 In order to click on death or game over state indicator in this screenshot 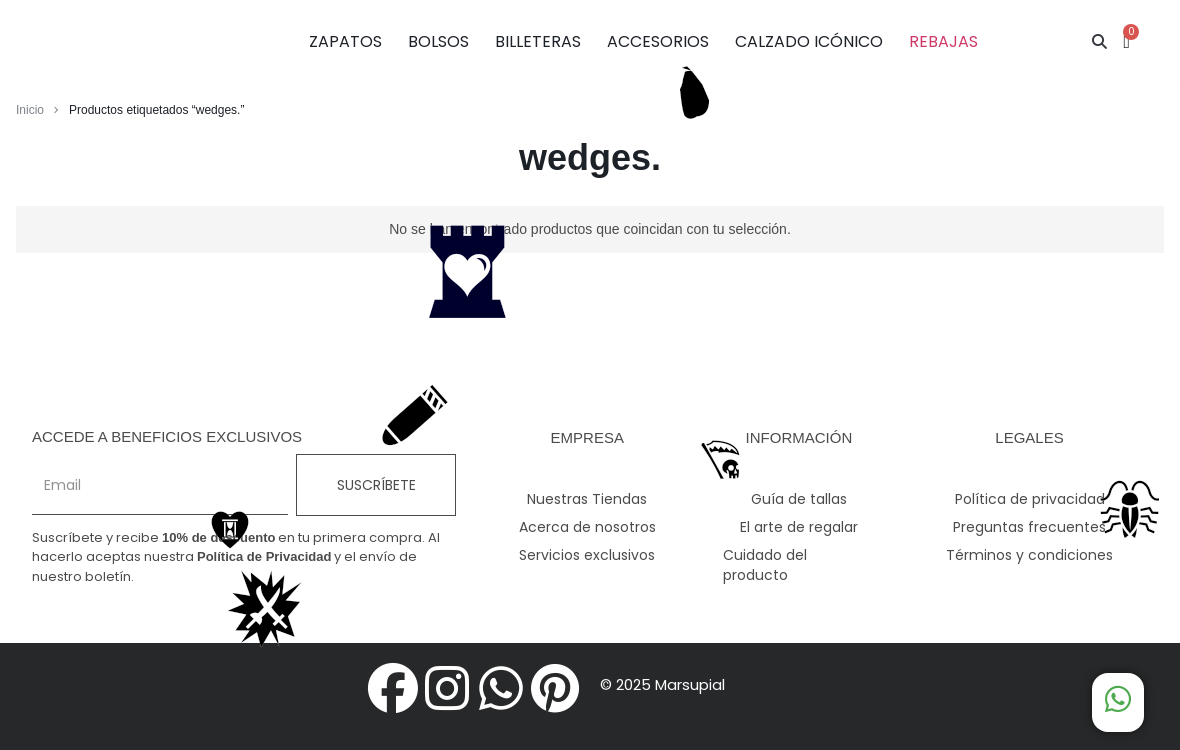, I will do `click(720, 459)`.